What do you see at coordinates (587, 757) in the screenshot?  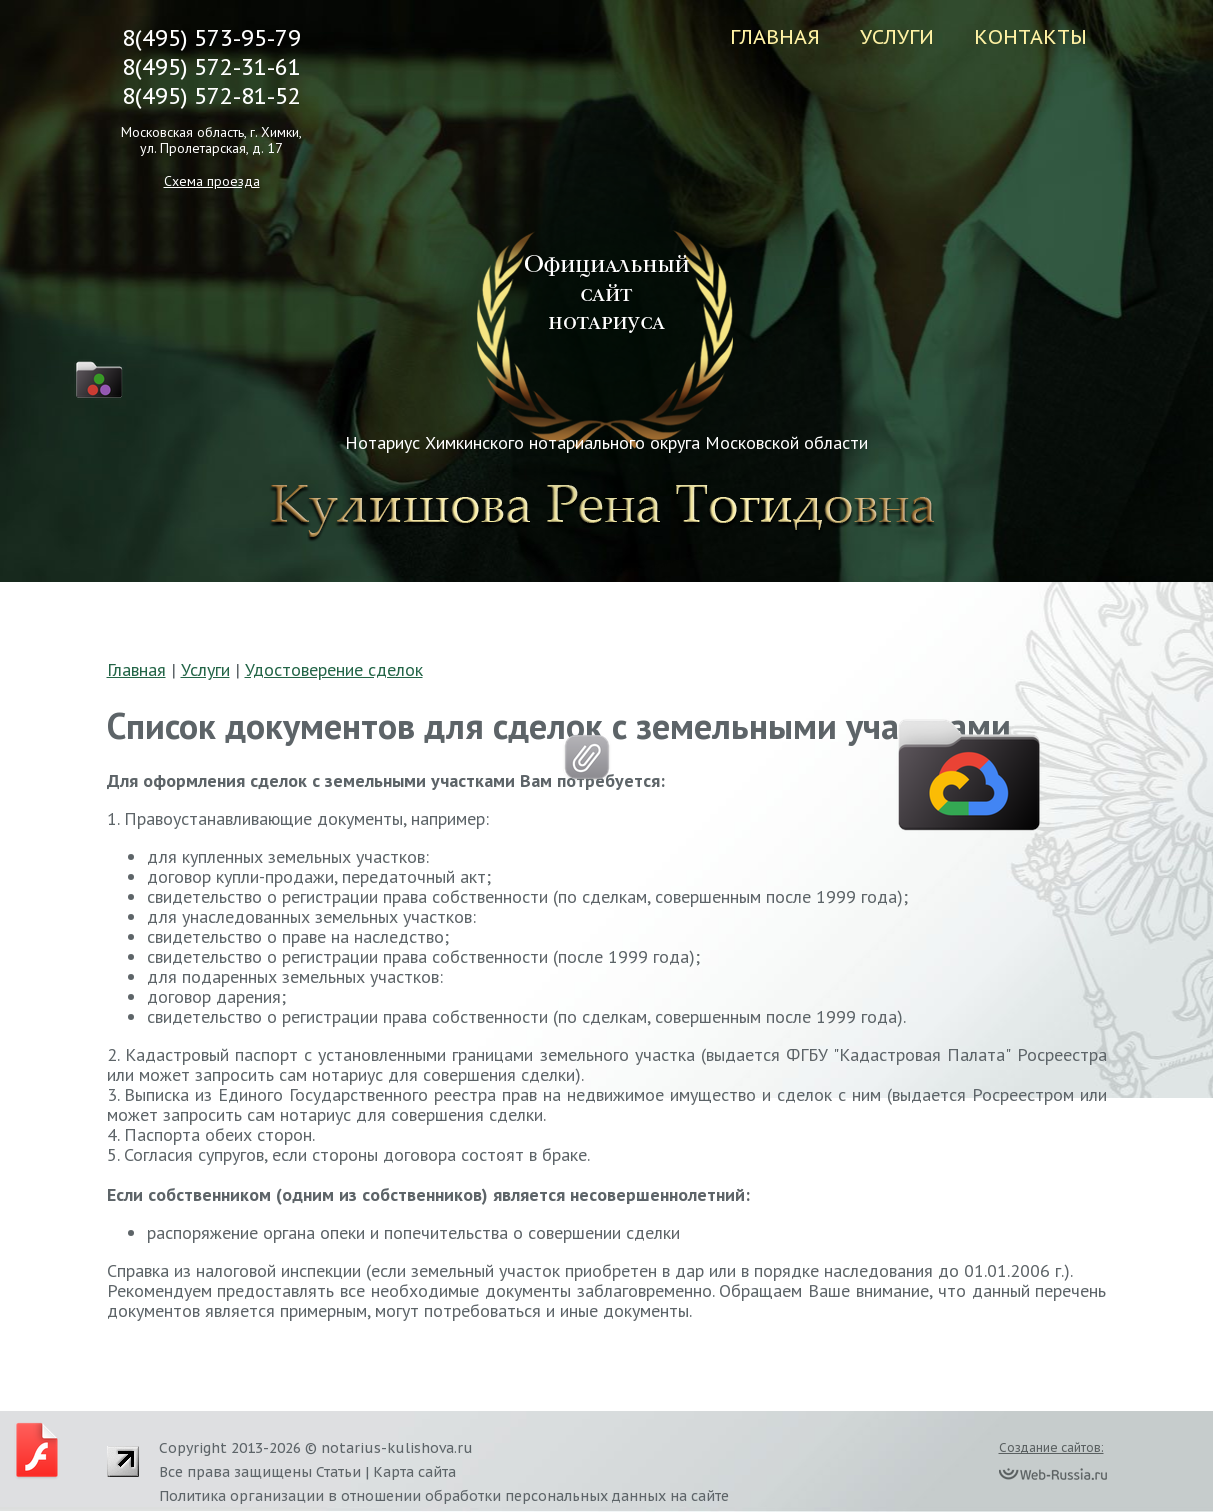 I see `open office or productivity applications` at bounding box center [587, 757].